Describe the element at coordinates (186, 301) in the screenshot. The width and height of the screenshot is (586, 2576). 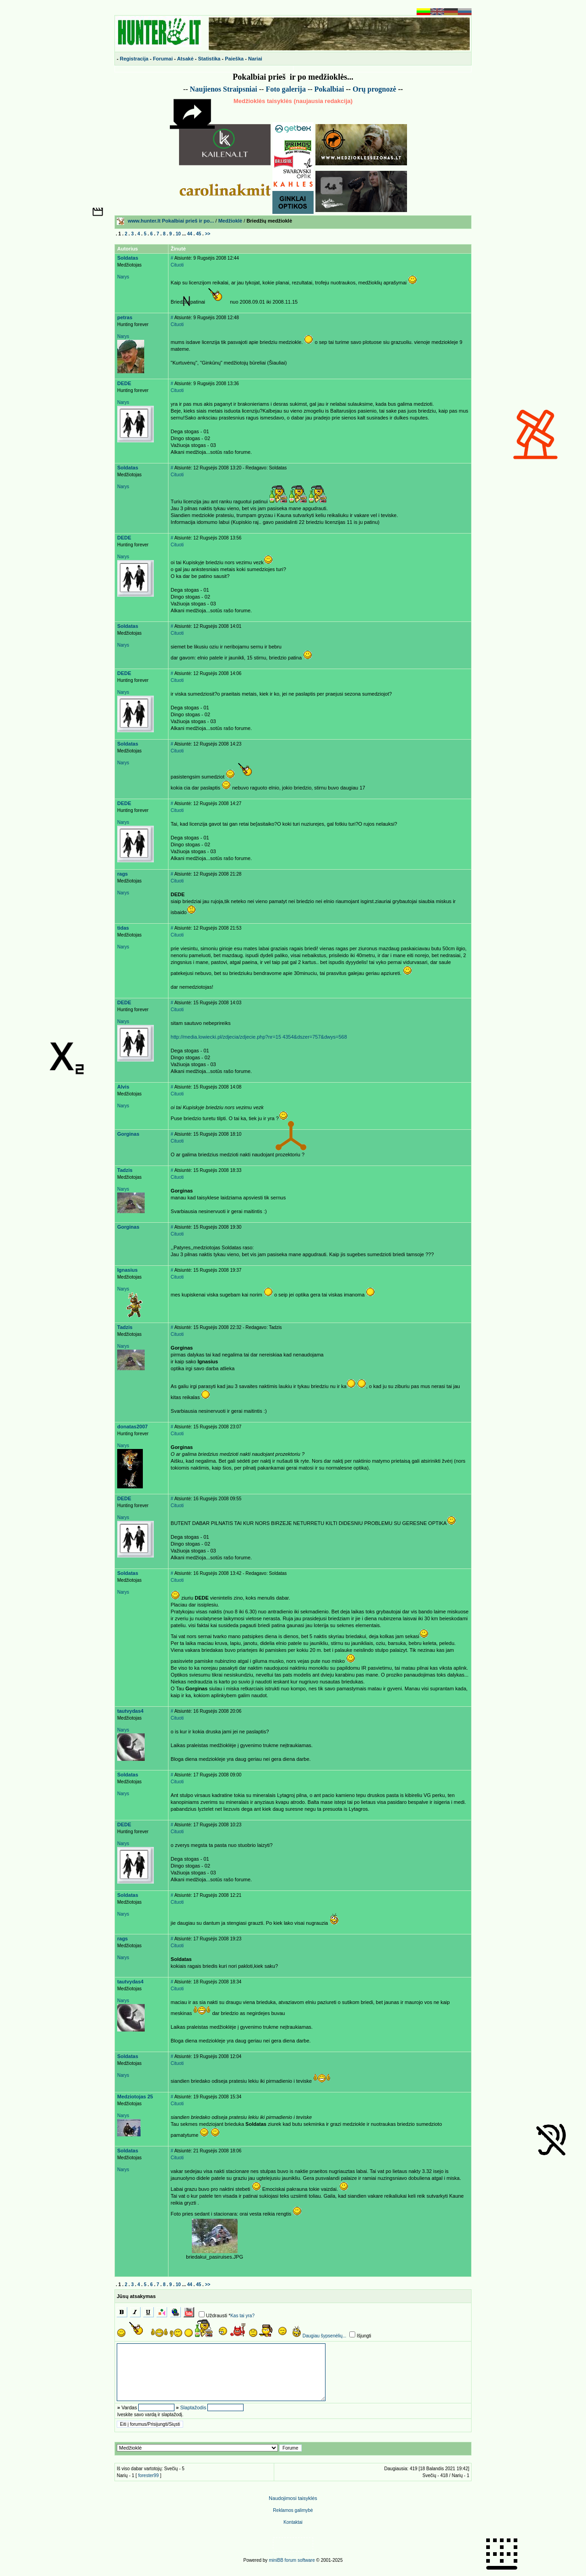
I see `indicates an item or option starting with the letter N` at that location.